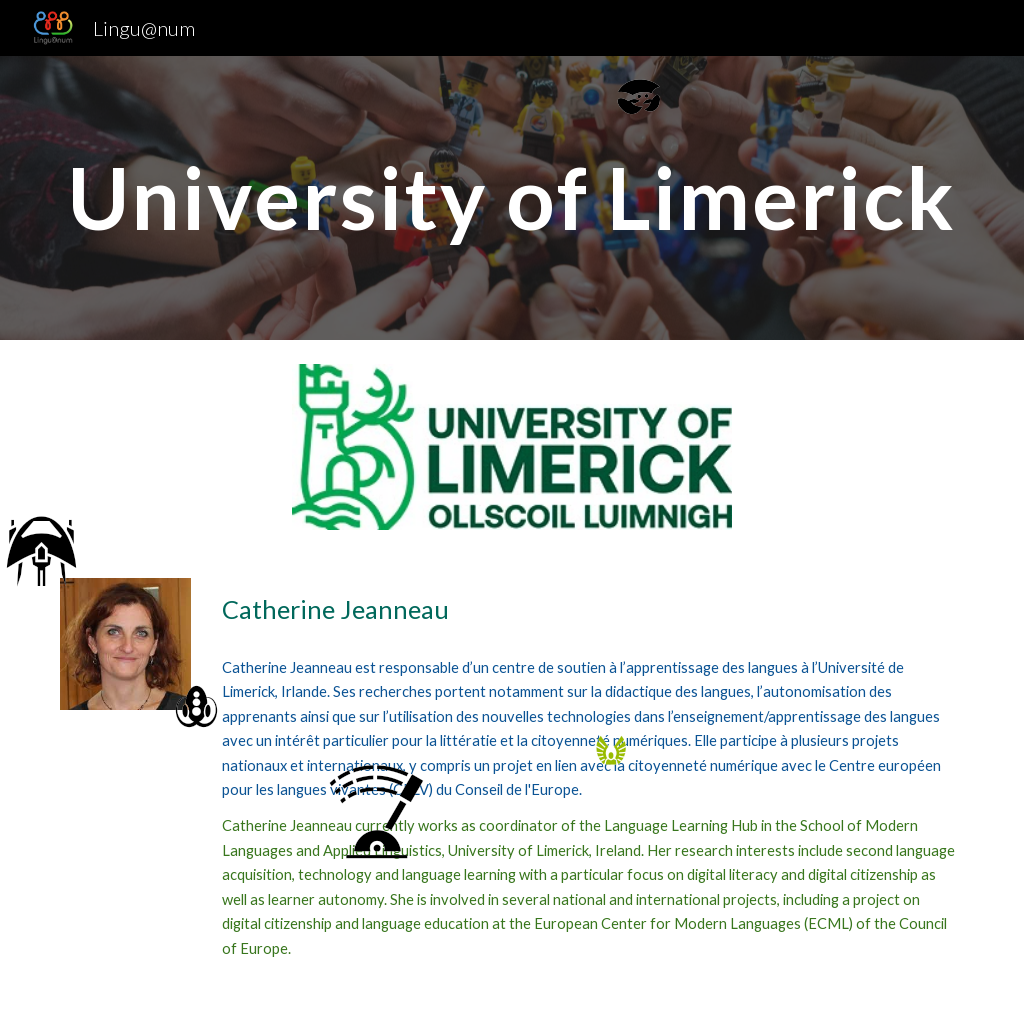 The height and width of the screenshot is (1017, 1024). I want to click on decorative game badge or achievement emblem, so click(196, 706).